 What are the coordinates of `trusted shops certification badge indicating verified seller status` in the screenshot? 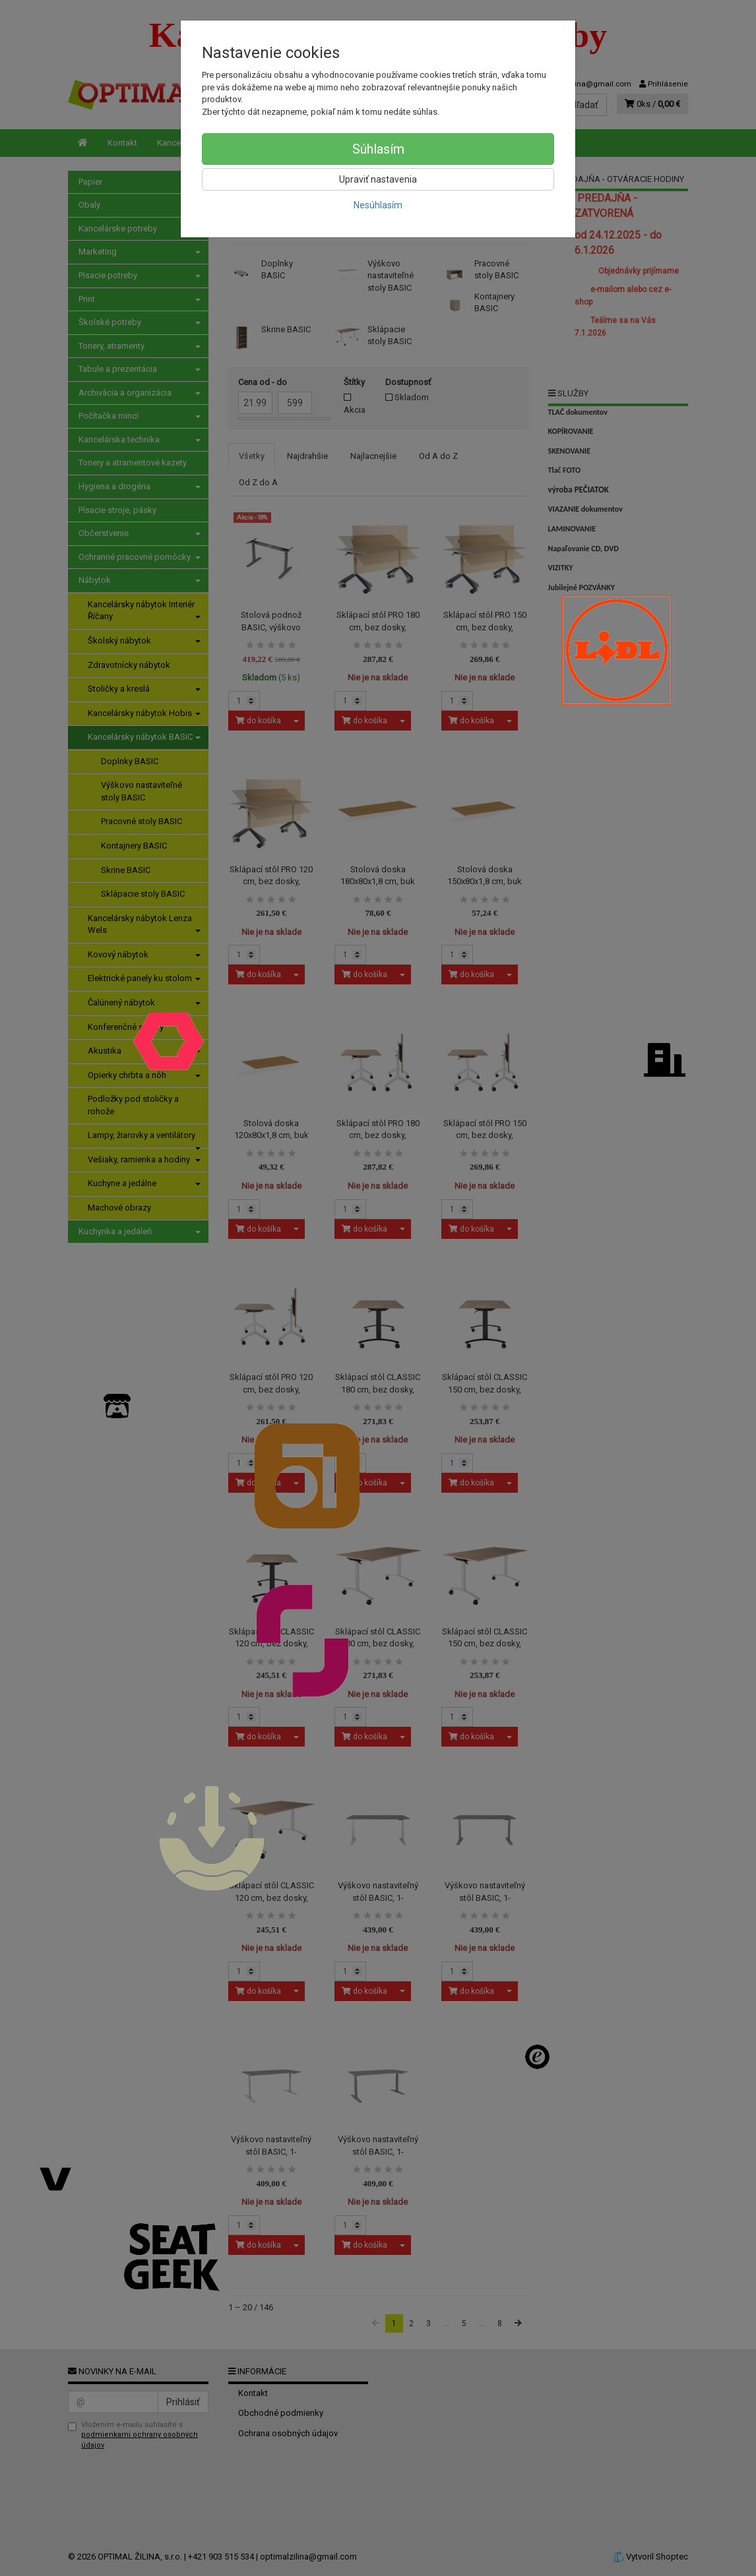 It's located at (537, 2056).